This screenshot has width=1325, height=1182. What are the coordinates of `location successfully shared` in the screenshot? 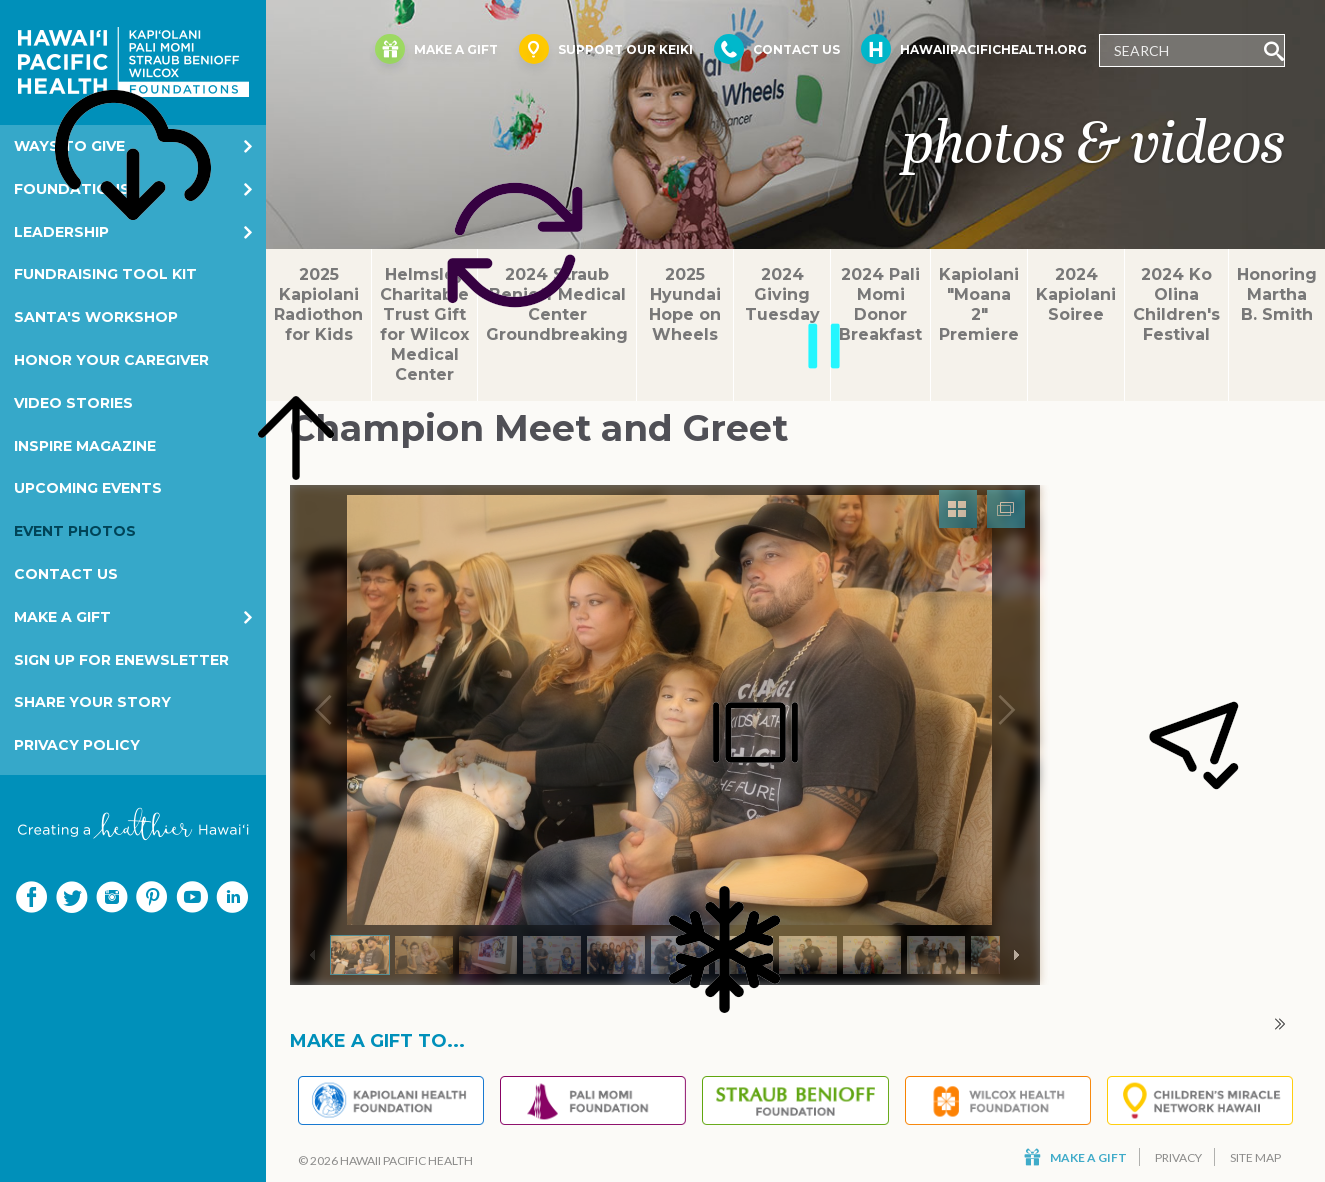 It's located at (1194, 745).